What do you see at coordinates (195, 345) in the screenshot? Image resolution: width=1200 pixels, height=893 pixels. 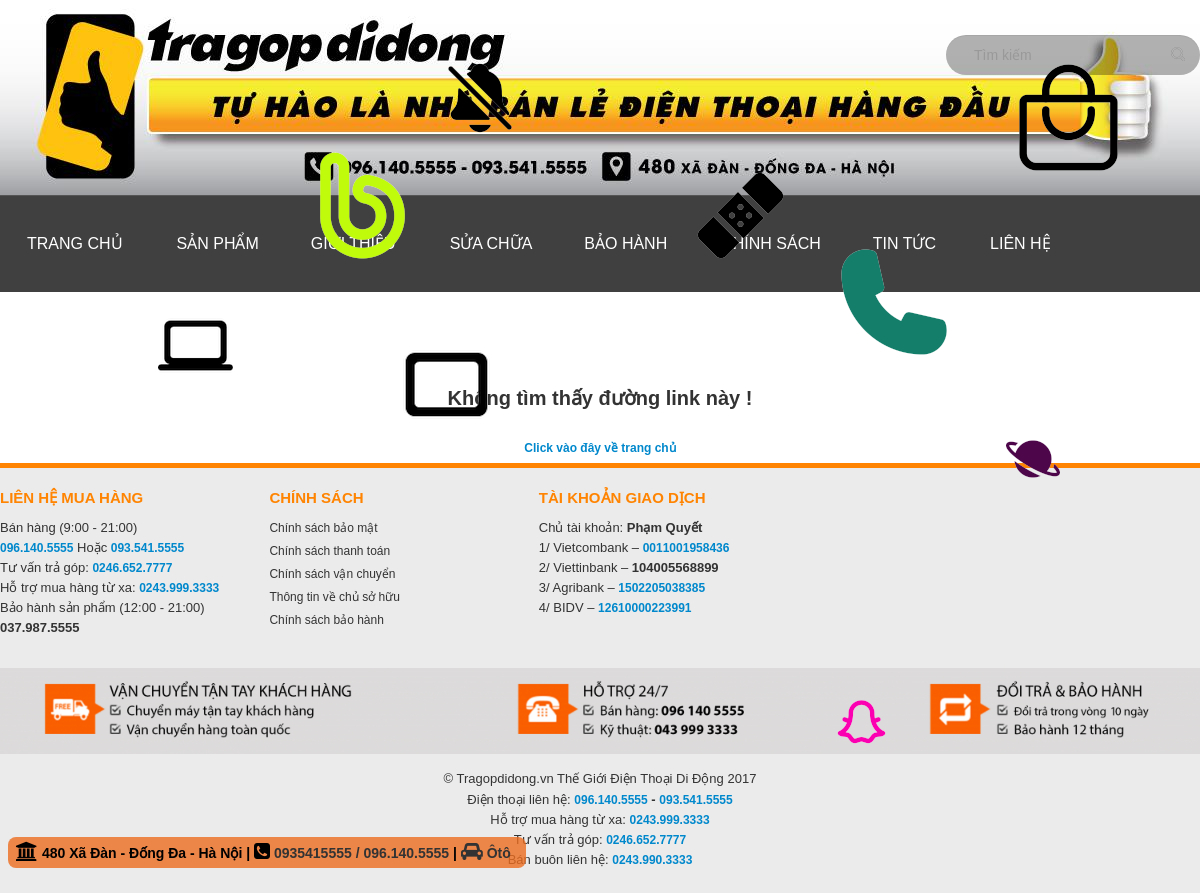 I see `access laptop or computer settings` at bounding box center [195, 345].